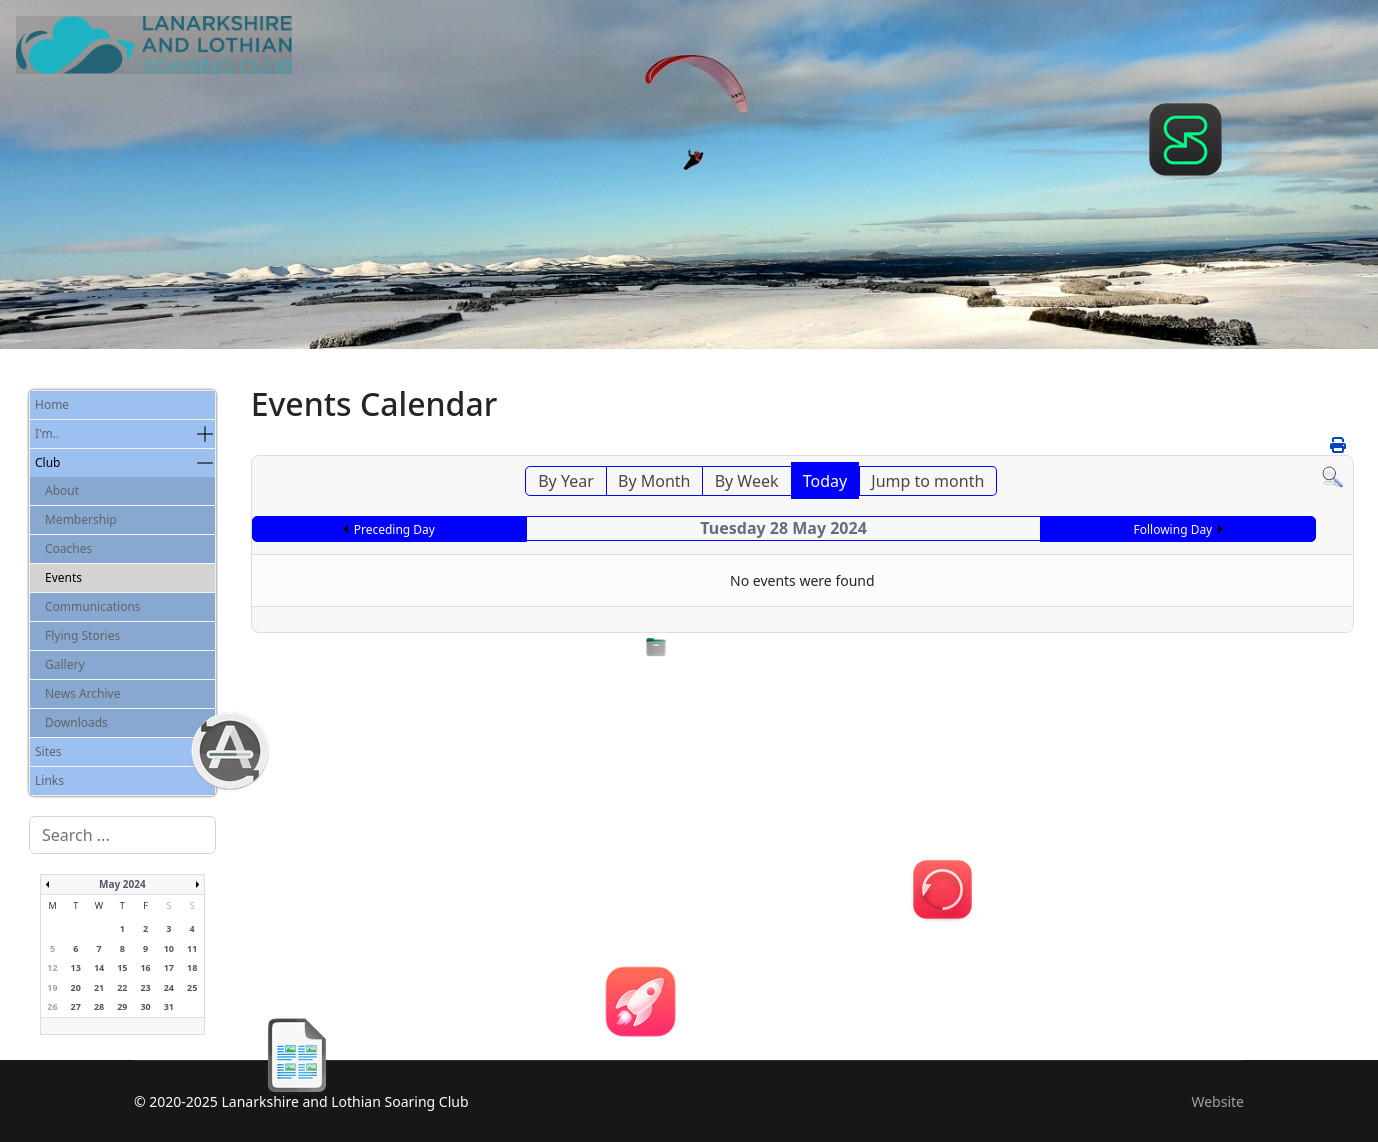 Image resolution: width=1378 pixels, height=1142 pixels. I want to click on libreoffice master document file type, so click(297, 1055).